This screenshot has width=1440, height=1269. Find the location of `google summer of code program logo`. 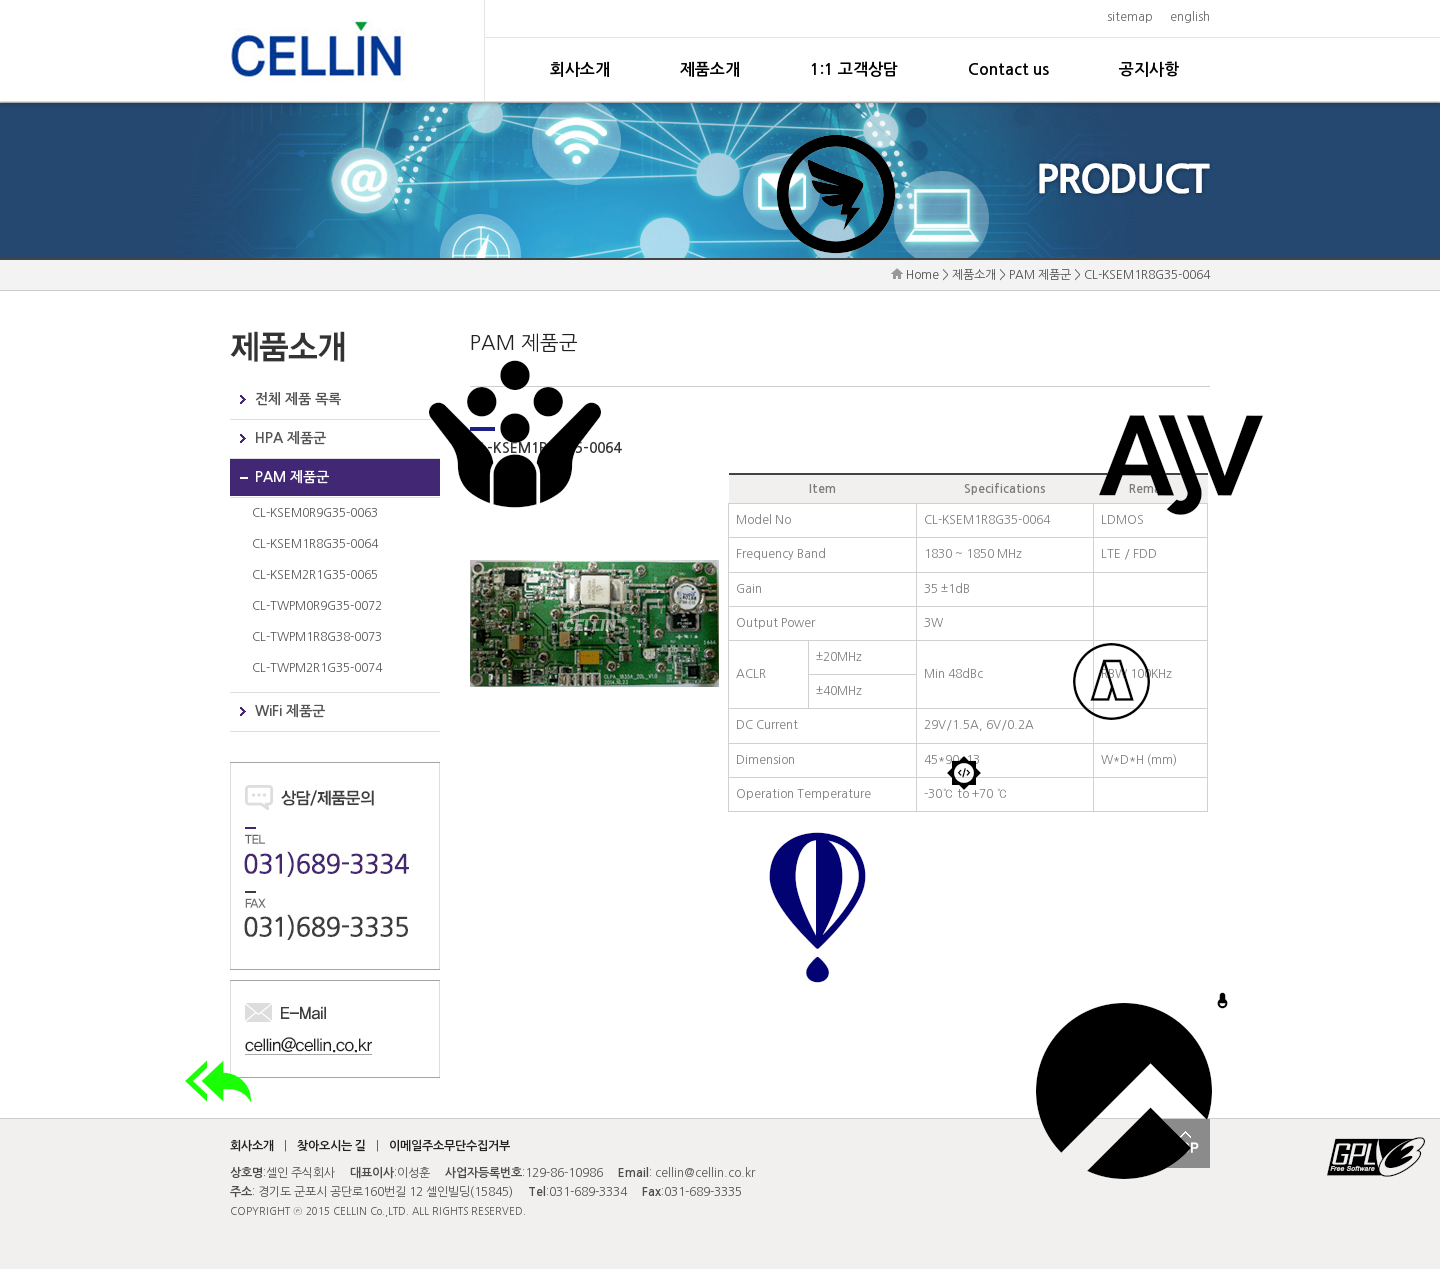

google summer of code program logo is located at coordinates (964, 773).